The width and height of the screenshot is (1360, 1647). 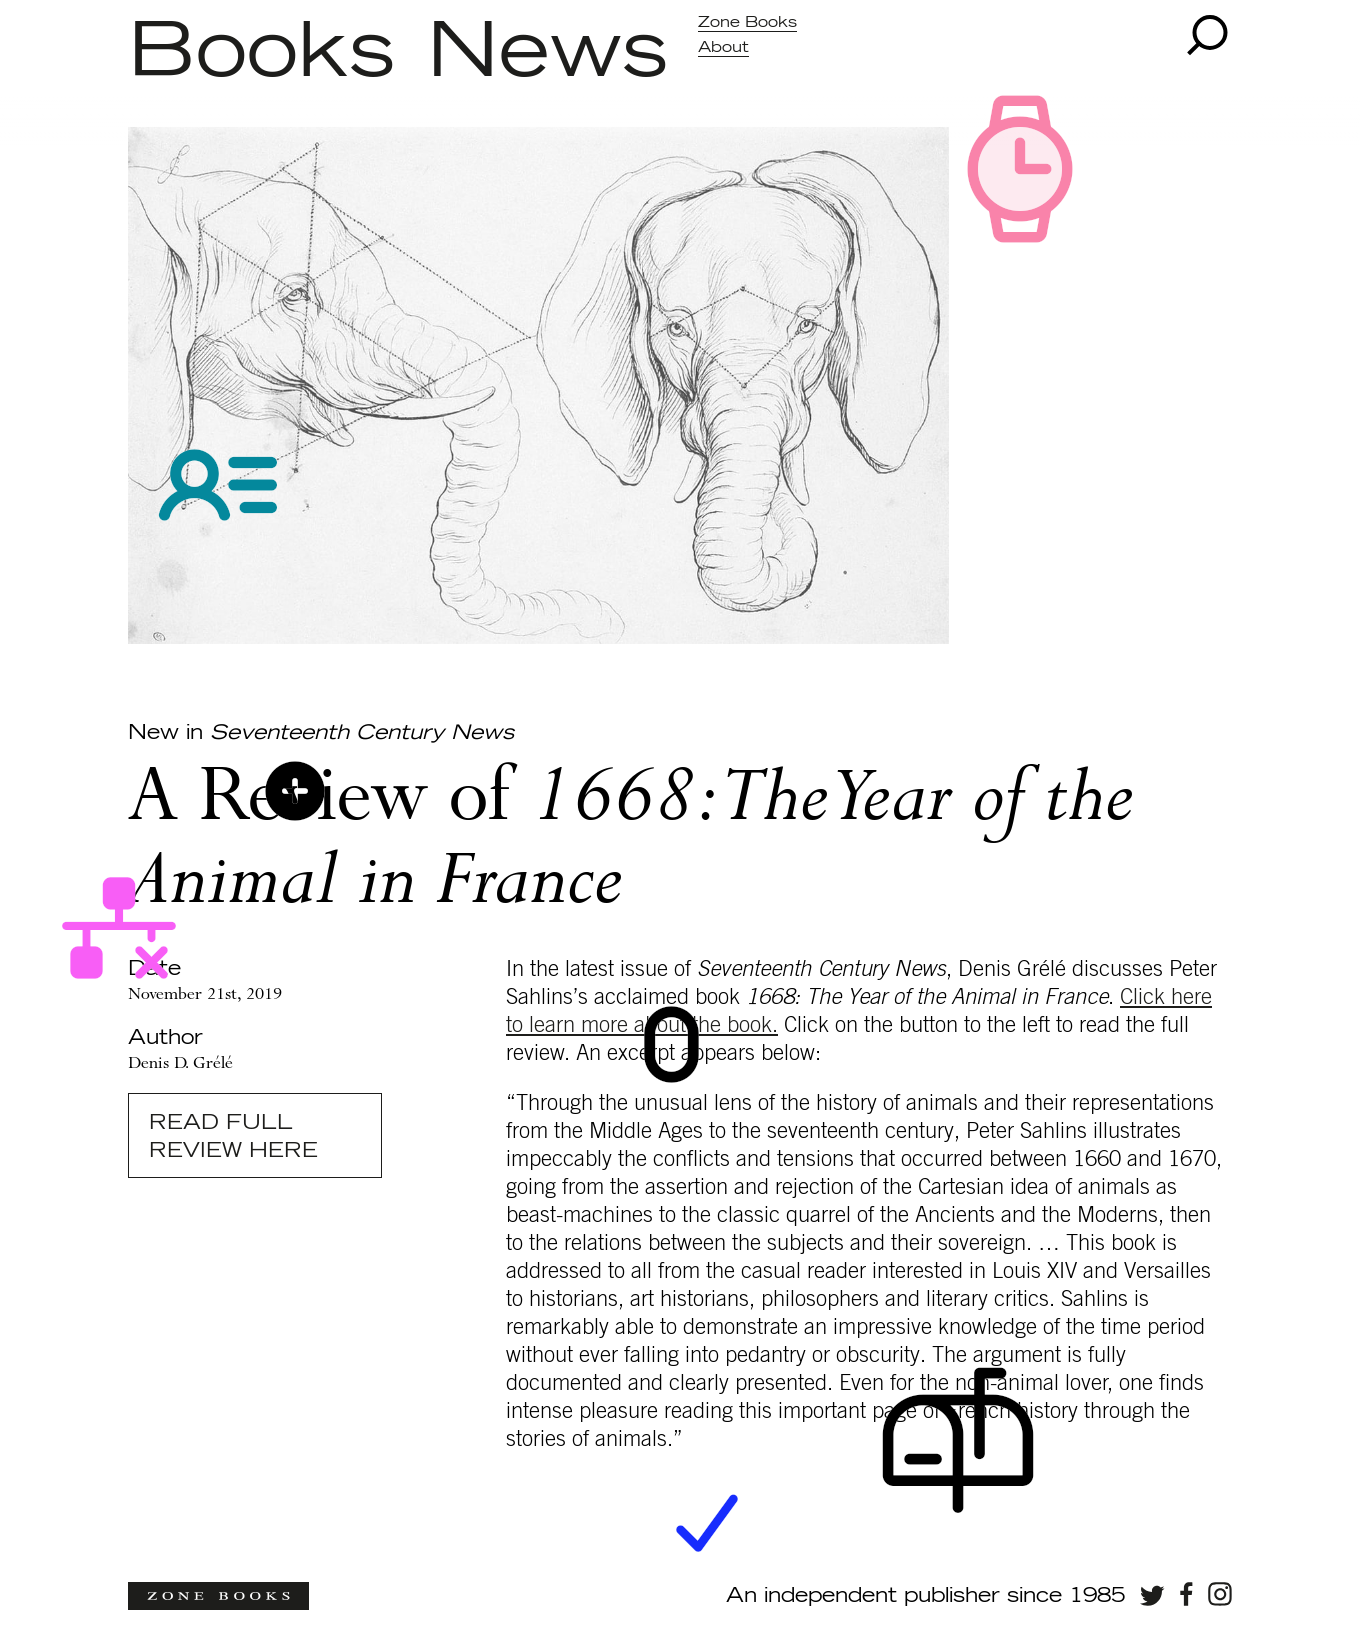 I want to click on indicates zero items or empty count, so click(x=671, y=1044).